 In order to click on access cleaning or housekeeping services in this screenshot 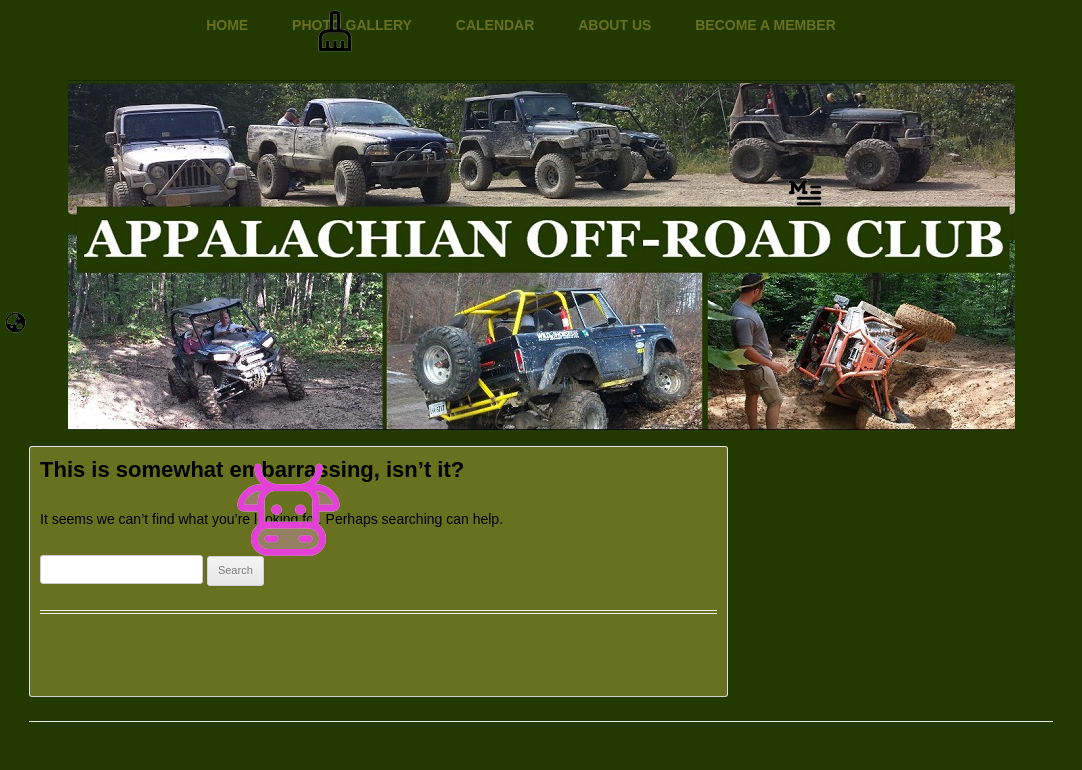, I will do `click(335, 31)`.